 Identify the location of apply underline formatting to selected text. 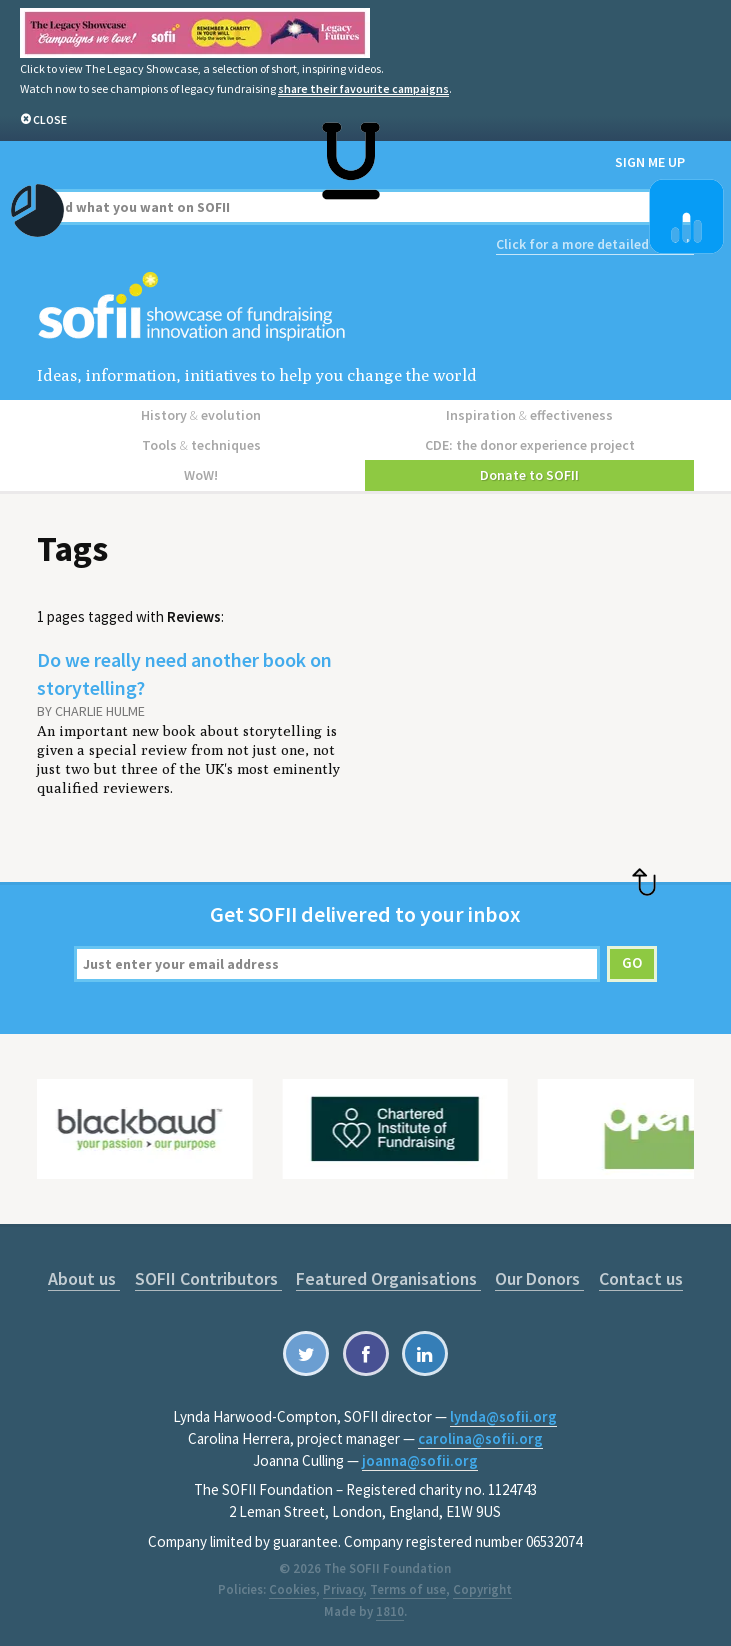
(351, 161).